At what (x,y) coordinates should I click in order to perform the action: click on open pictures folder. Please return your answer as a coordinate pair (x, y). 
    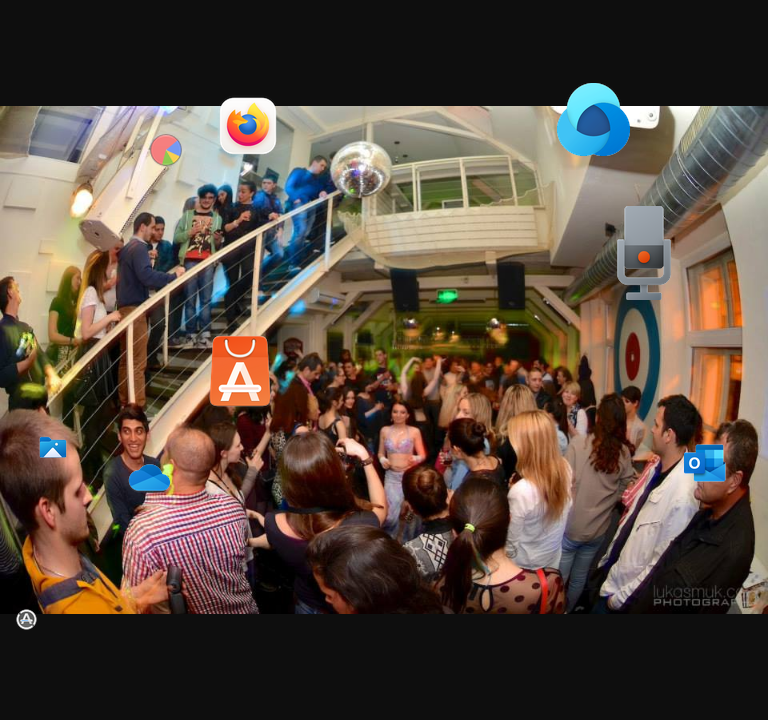
    Looking at the image, I should click on (53, 448).